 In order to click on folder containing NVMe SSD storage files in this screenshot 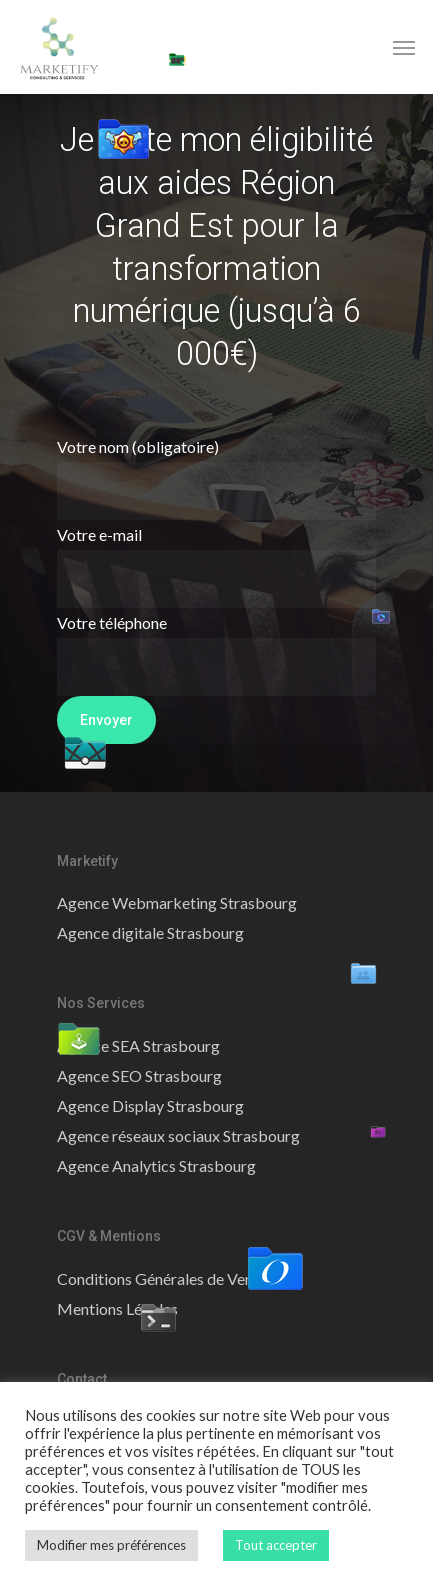, I will do `click(177, 60)`.